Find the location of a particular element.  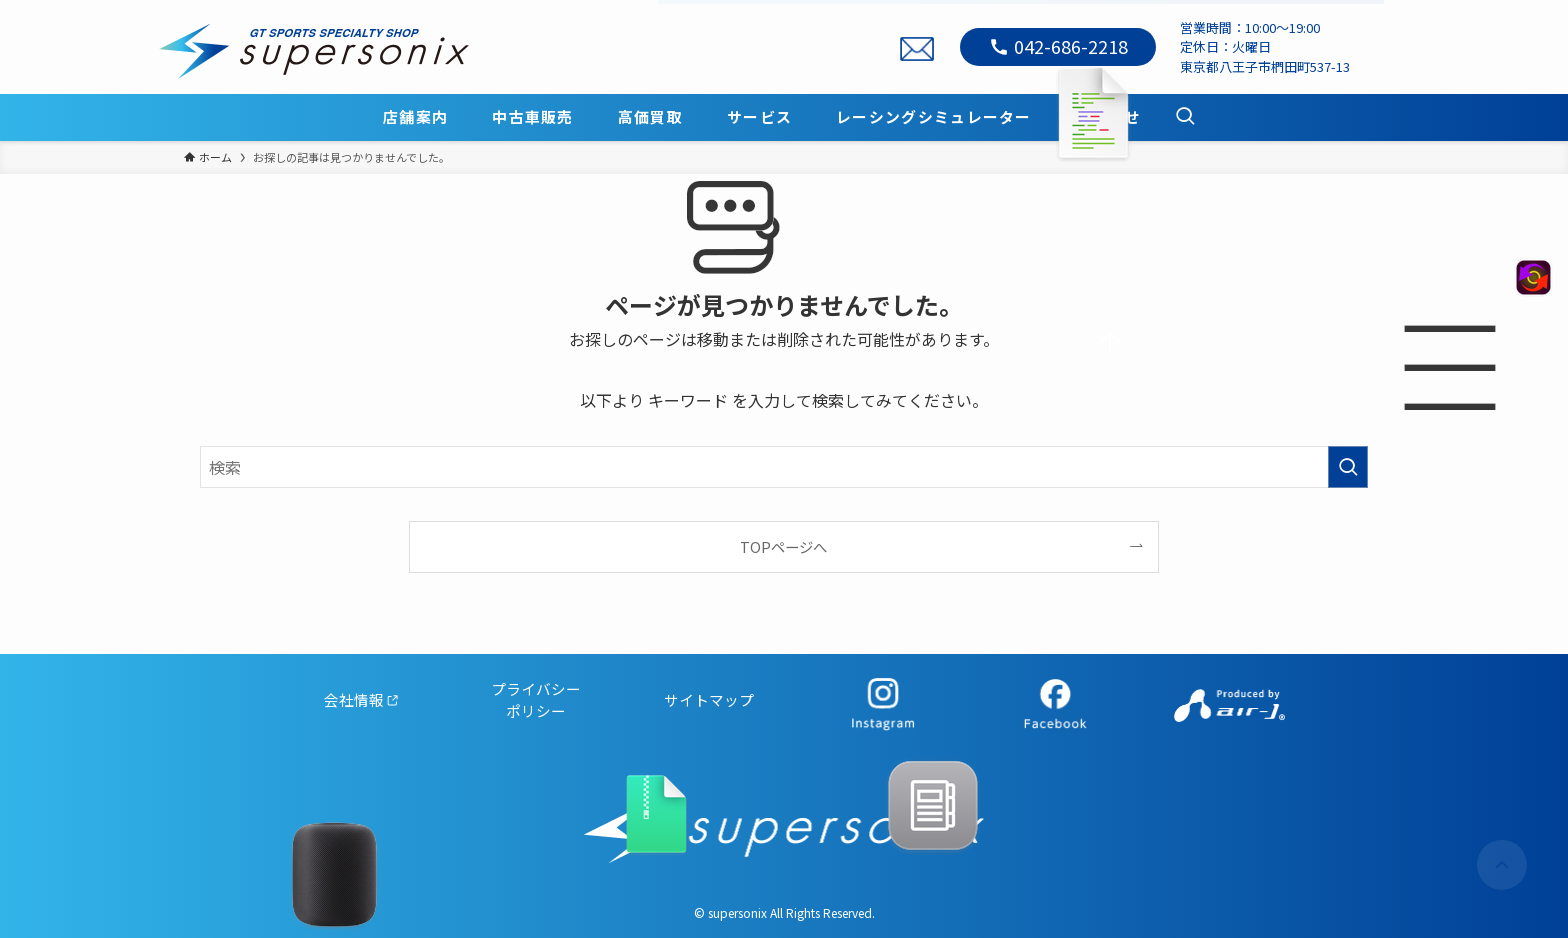

open navigation menu is located at coordinates (1450, 371).